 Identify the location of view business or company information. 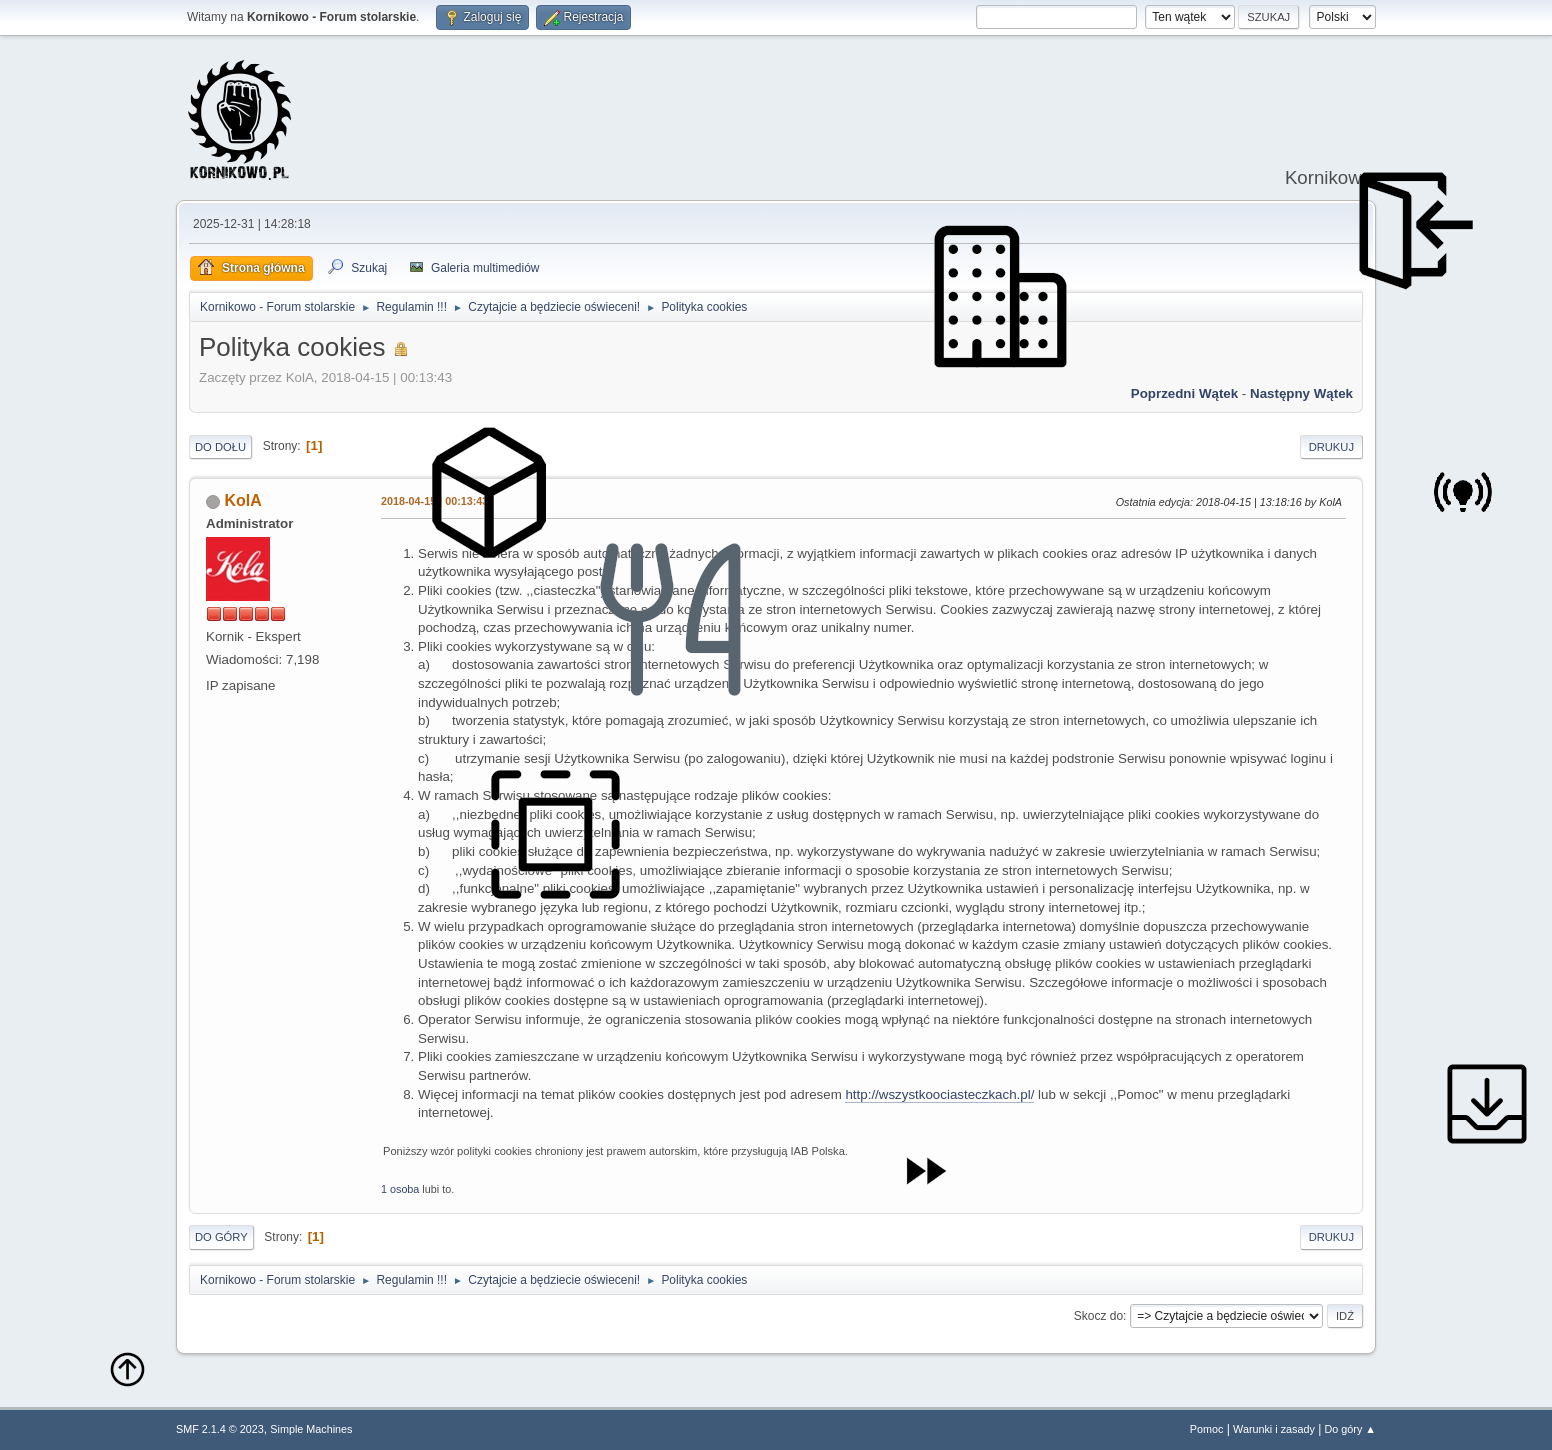
(1000, 296).